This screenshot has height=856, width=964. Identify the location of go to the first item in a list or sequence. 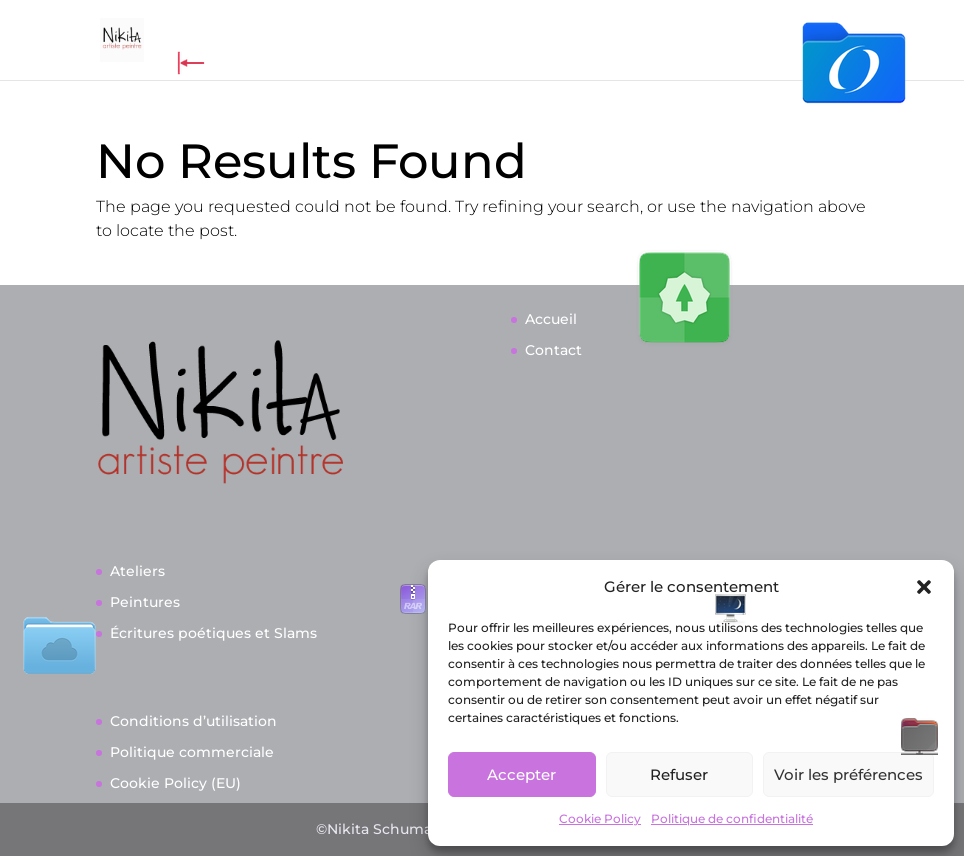
(191, 63).